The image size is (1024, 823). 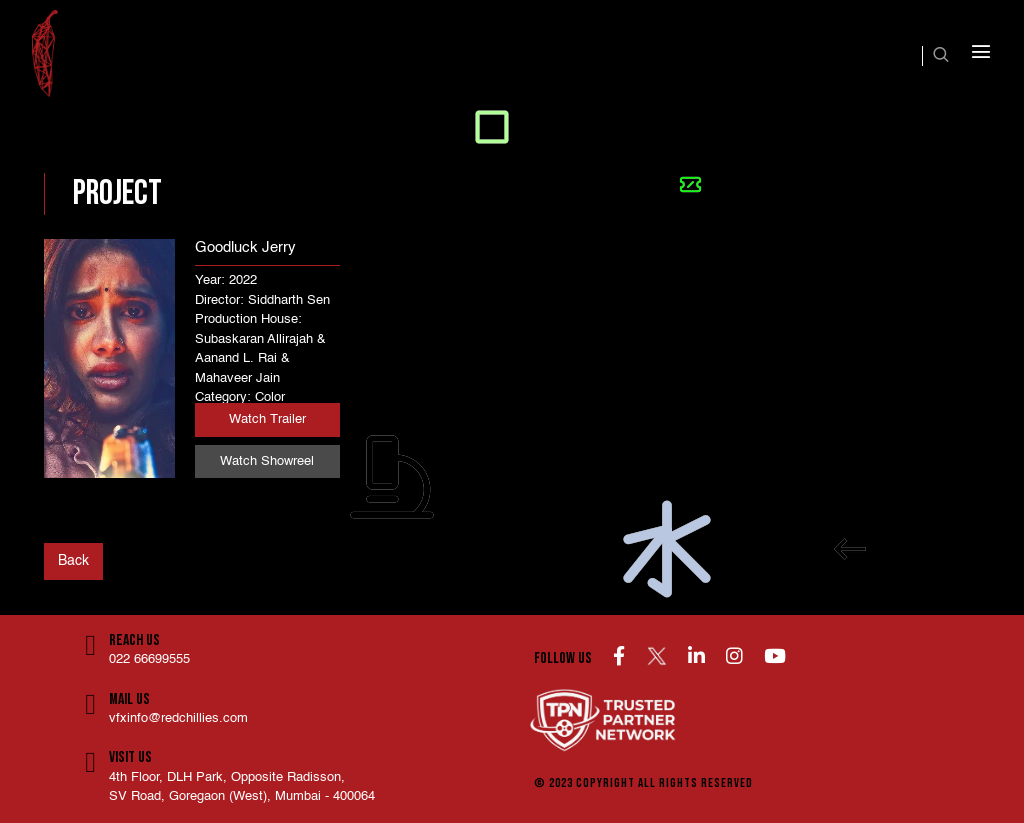 What do you see at coordinates (392, 480) in the screenshot?
I see `access research or lab tools` at bounding box center [392, 480].